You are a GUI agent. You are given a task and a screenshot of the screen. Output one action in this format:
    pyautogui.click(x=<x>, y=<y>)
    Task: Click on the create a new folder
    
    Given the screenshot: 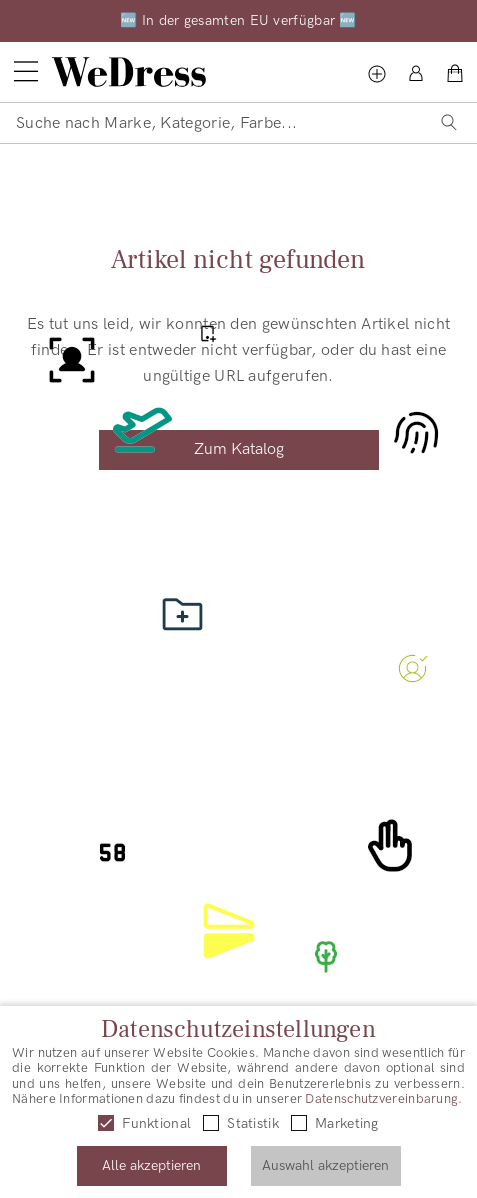 What is the action you would take?
    pyautogui.click(x=182, y=613)
    